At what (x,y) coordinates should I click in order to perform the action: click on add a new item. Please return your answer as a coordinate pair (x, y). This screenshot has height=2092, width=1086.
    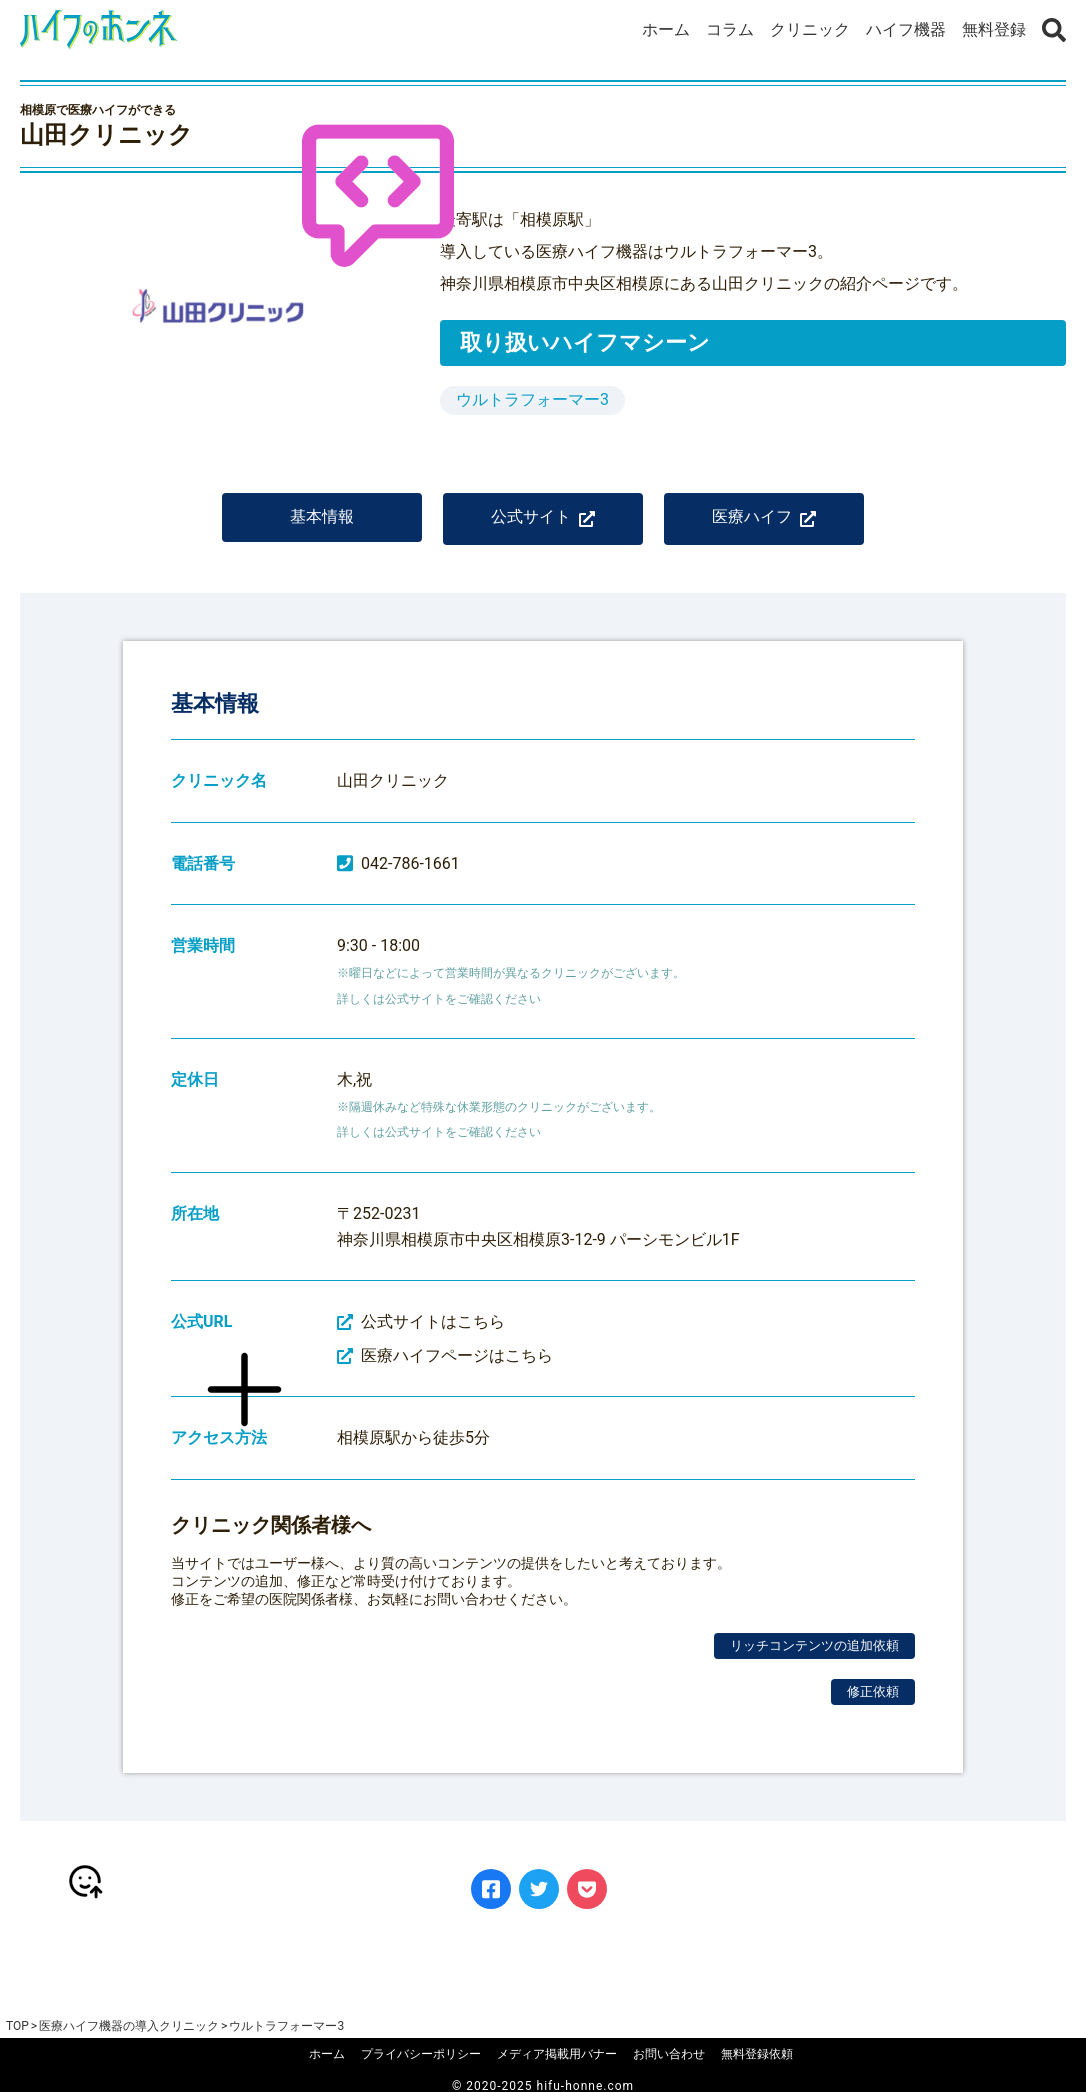
    Looking at the image, I should click on (244, 1389).